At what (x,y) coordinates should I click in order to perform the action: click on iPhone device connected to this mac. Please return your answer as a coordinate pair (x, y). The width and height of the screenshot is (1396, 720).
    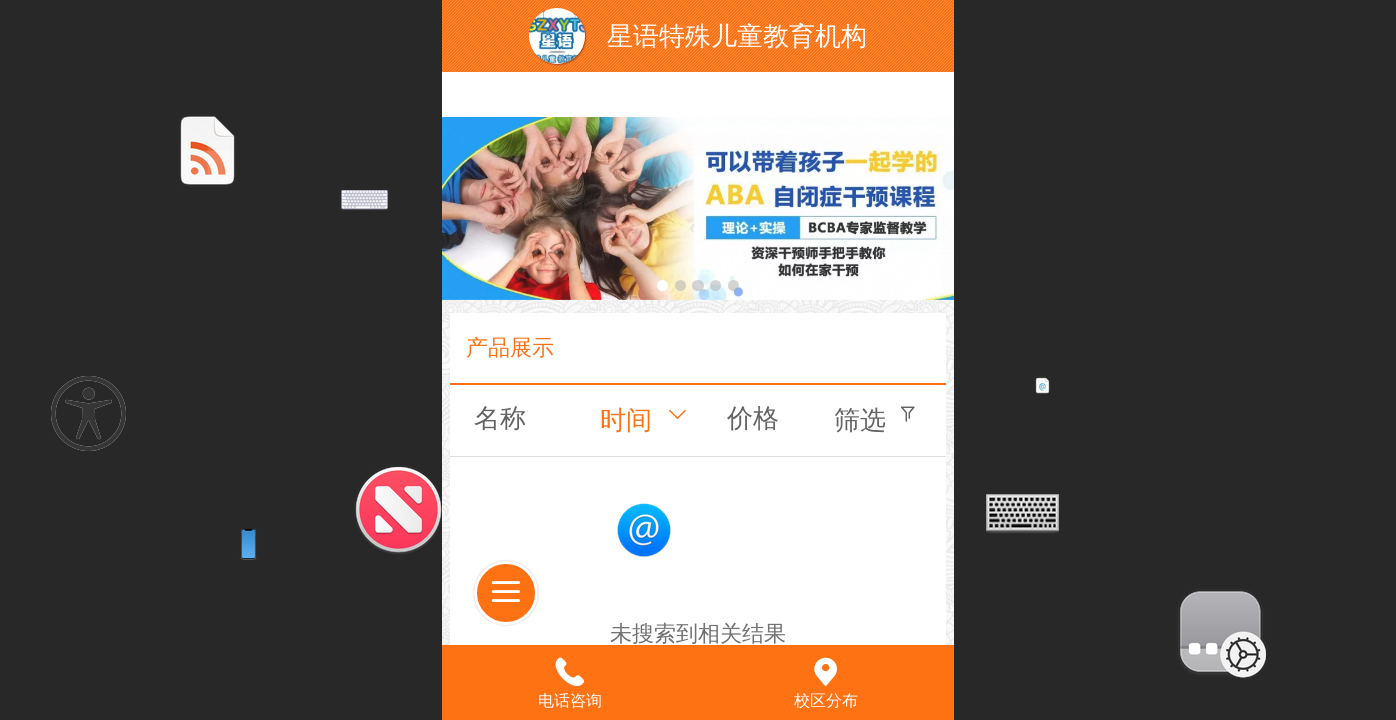
    Looking at the image, I should click on (248, 544).